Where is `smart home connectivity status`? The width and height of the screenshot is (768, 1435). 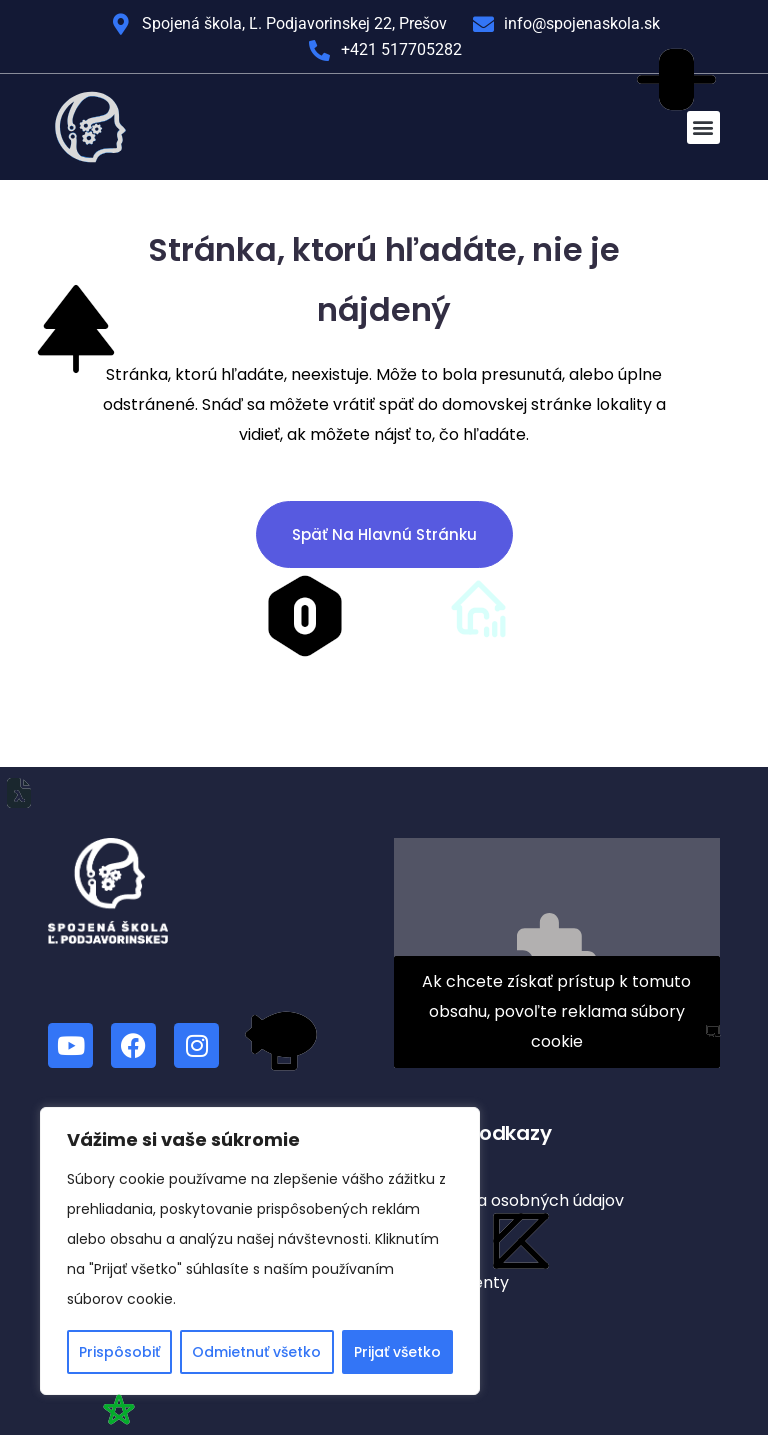
smart home connectivity status is located at coordinates (478, 607).